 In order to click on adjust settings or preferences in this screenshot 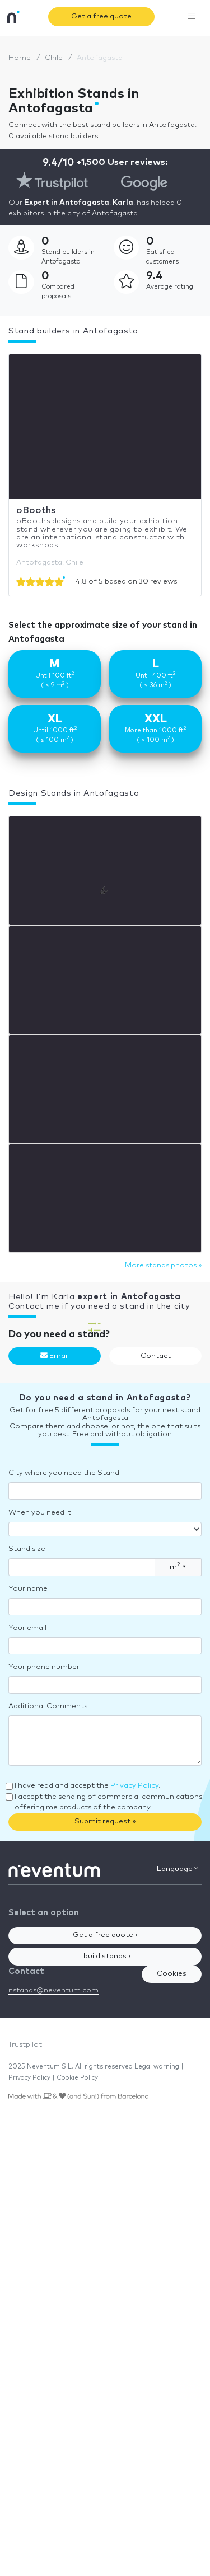, I will do `click(94, 1327)`.